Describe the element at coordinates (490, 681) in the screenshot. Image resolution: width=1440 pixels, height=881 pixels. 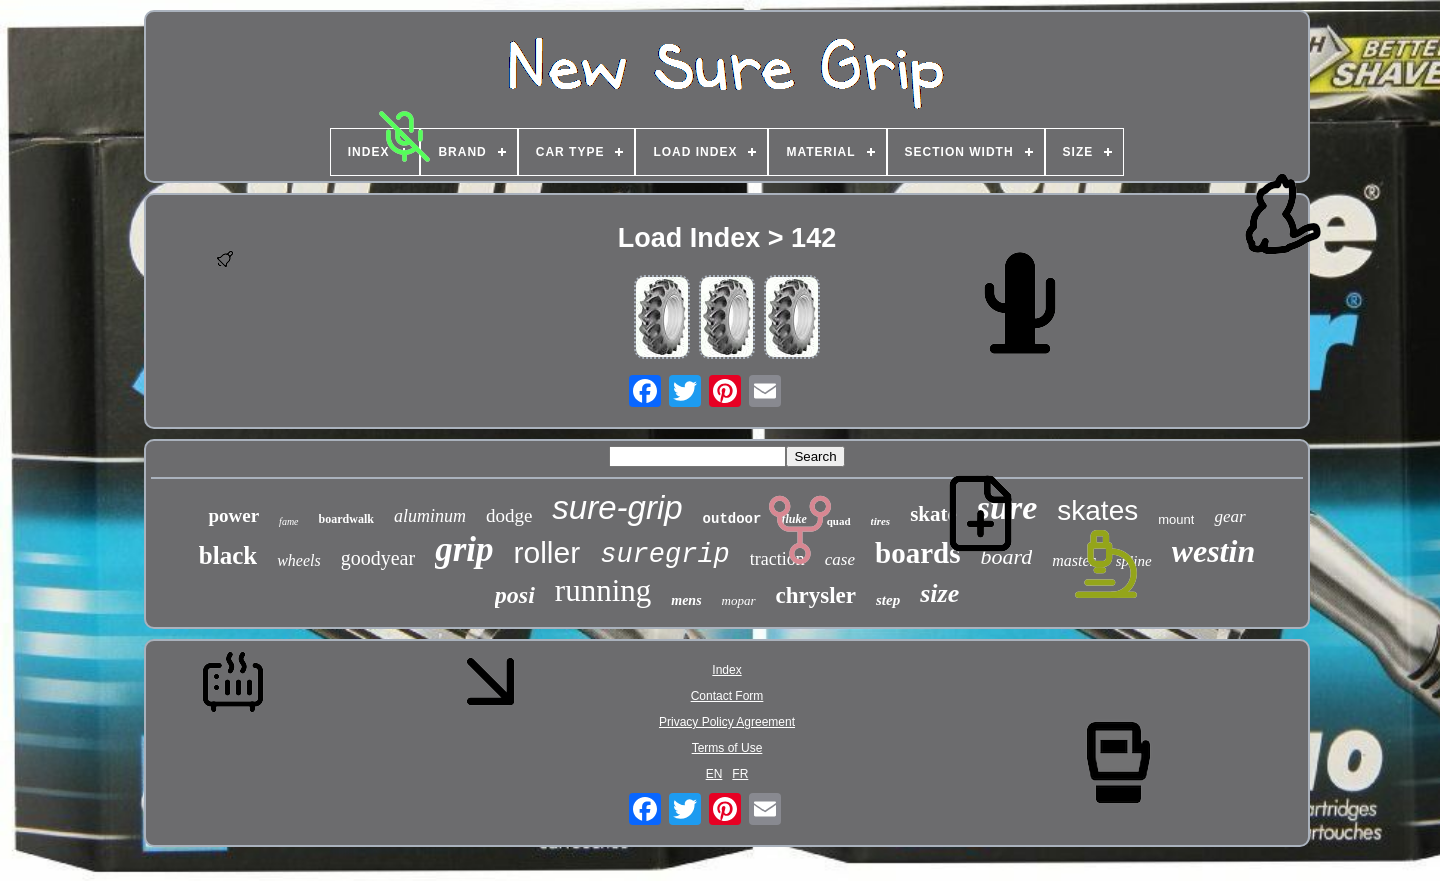
I see `navigate to the next item diagonally` at that location.